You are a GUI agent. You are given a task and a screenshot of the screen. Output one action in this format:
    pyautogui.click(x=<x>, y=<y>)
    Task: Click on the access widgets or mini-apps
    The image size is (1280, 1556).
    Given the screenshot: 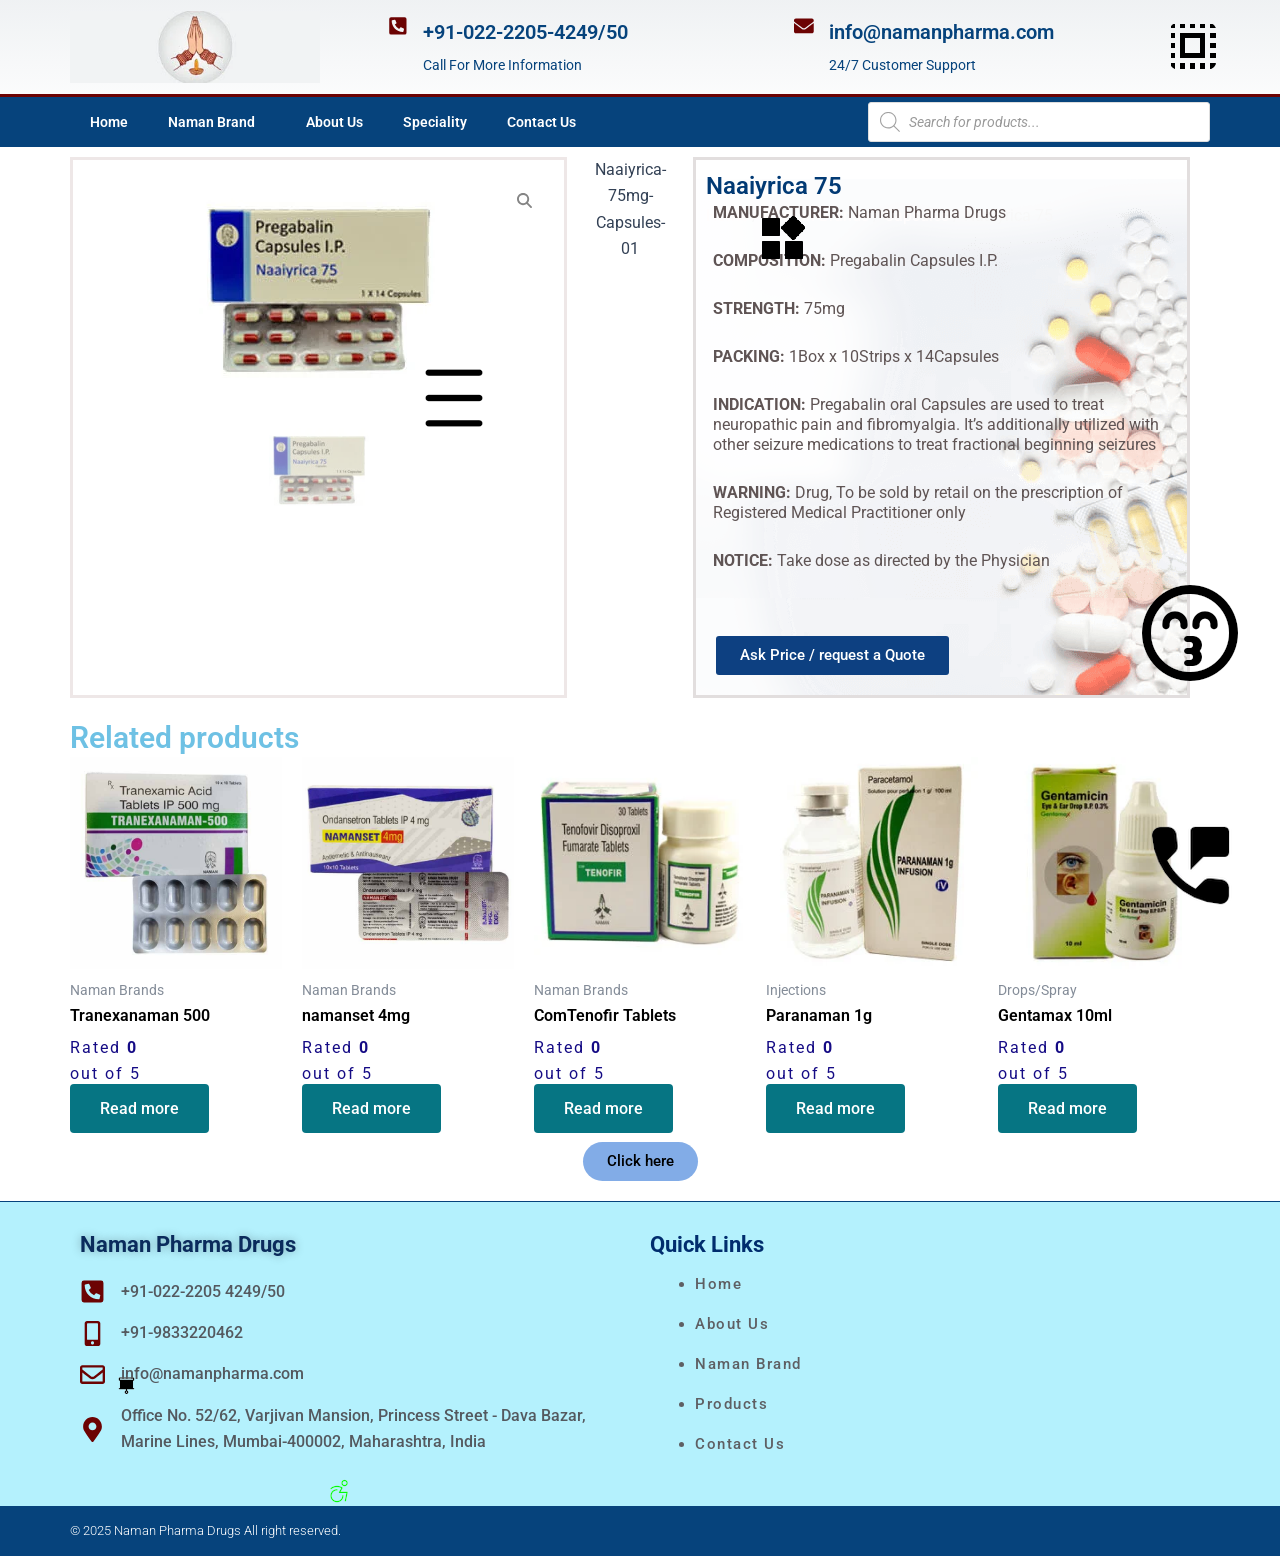 What is the action you would take?
    pyautogui.click(x=782, y=238)
    